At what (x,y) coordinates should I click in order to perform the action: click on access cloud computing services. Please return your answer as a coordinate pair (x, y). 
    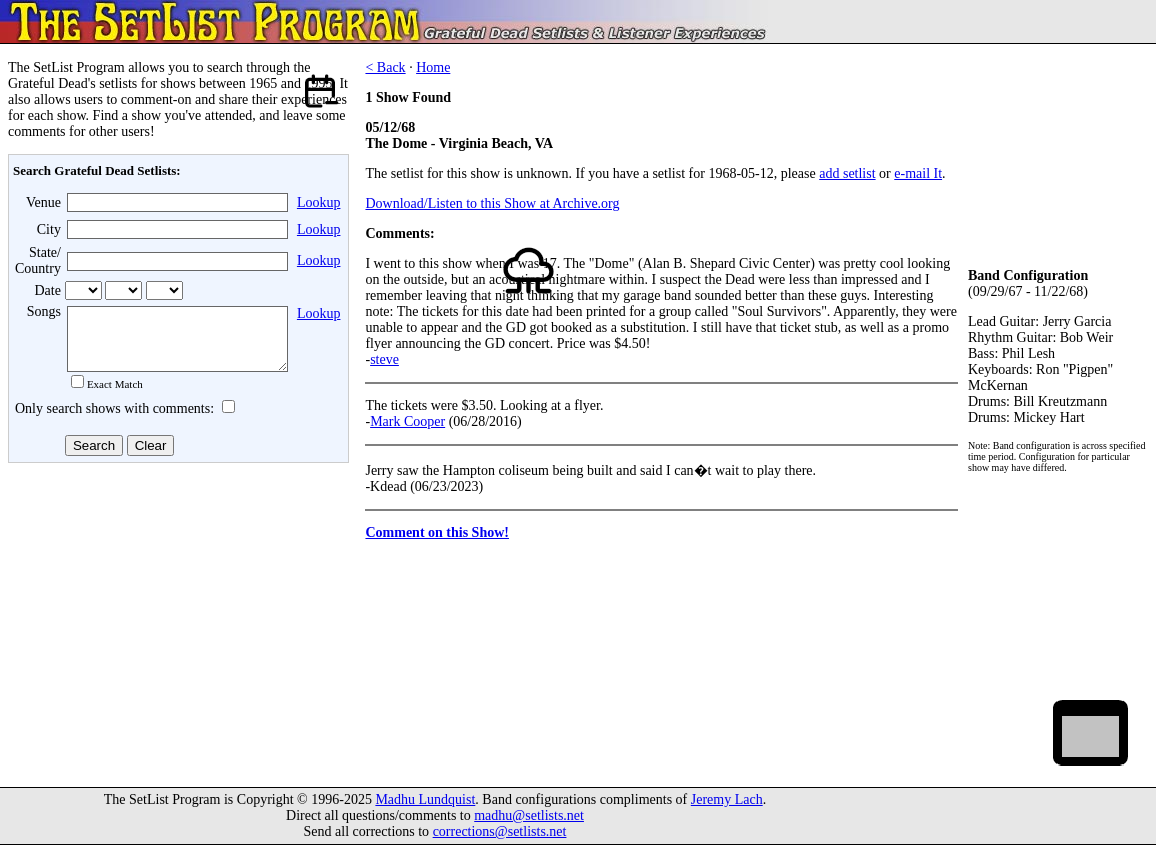
    Looking at the image, I should click on (528, 270).